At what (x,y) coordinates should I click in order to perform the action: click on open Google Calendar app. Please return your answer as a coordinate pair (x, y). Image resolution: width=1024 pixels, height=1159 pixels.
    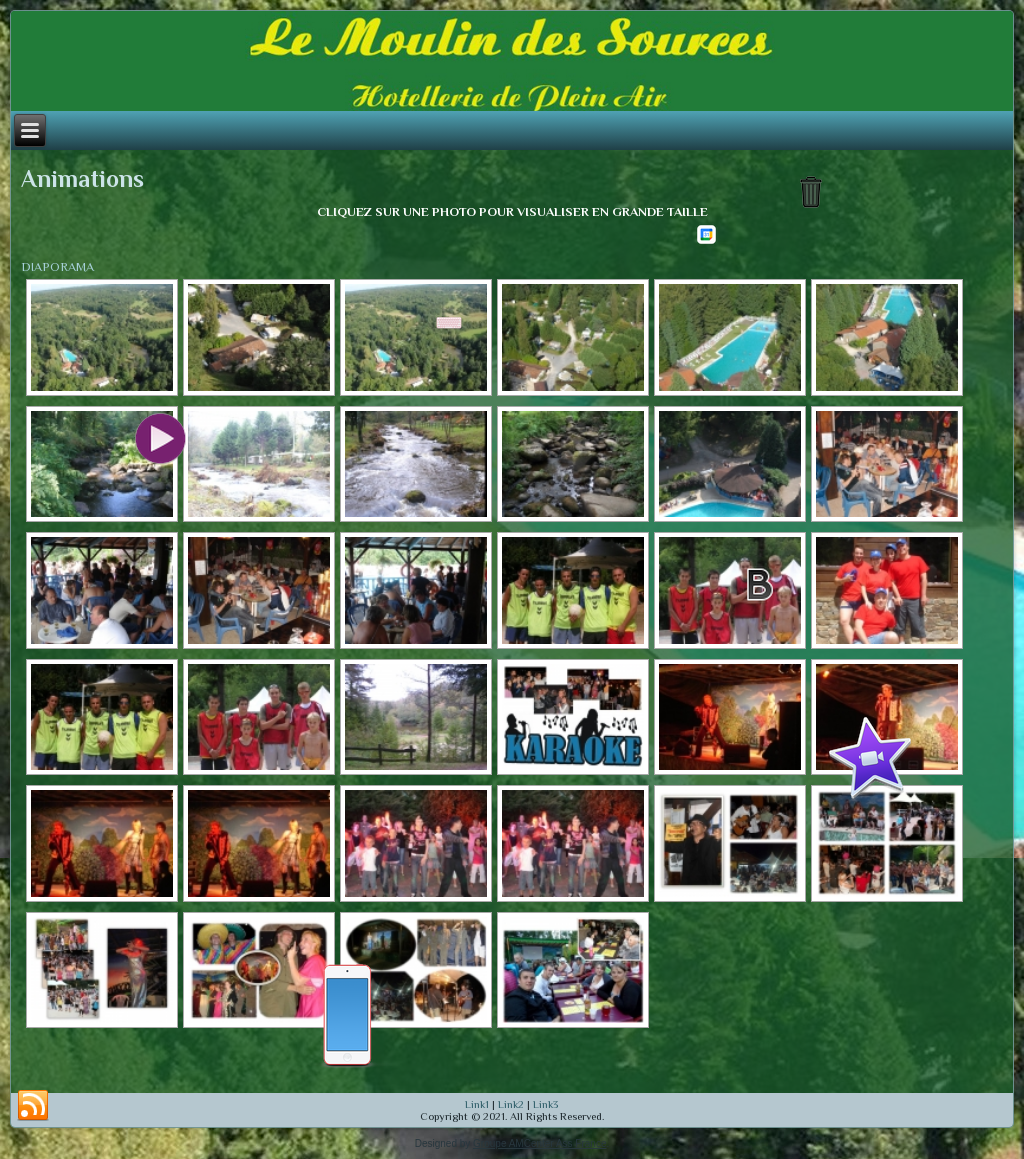
    Looking at the image, I should click on (706, 234).